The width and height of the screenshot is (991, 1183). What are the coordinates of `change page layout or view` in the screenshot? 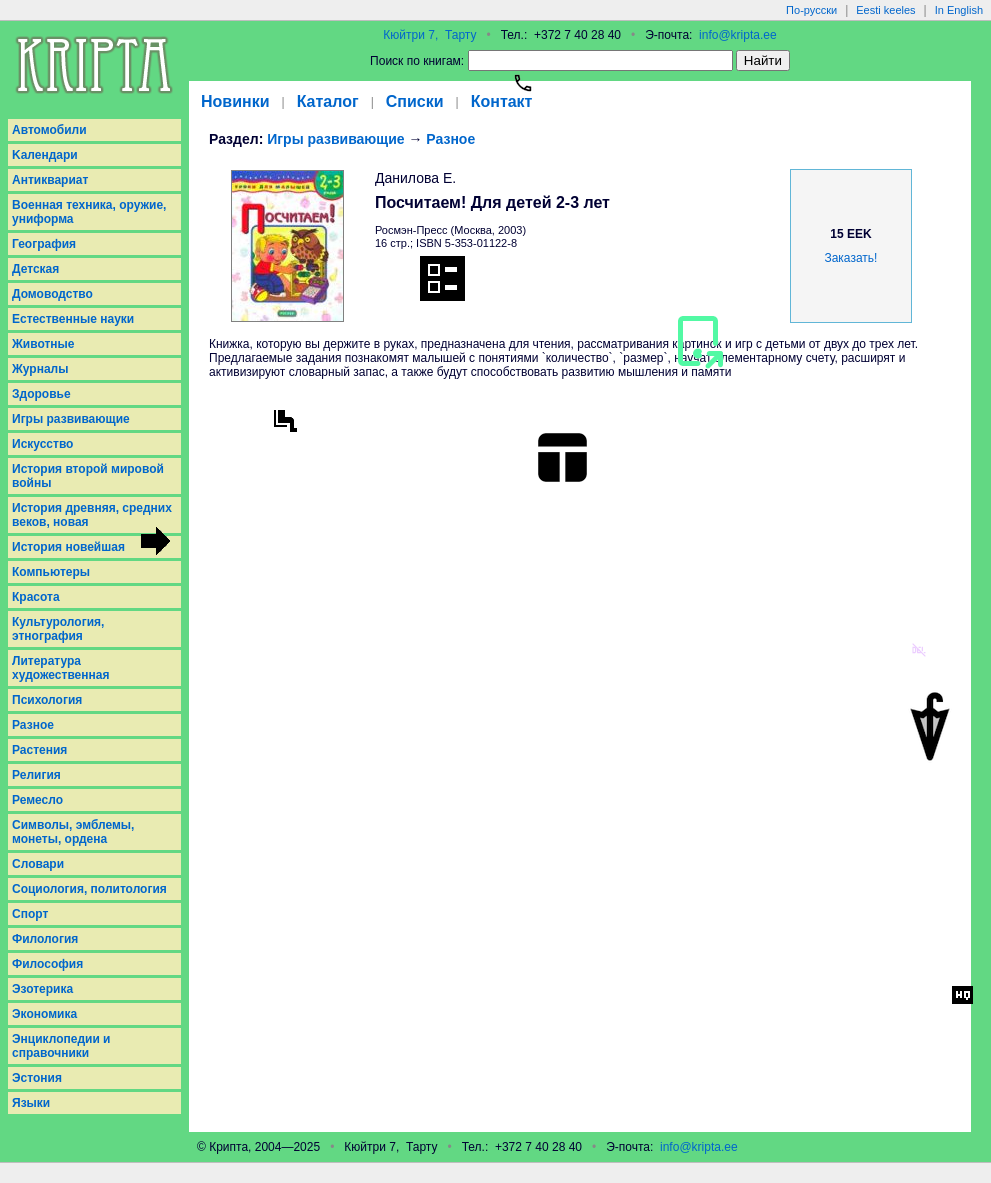 It's located at (562, 457).